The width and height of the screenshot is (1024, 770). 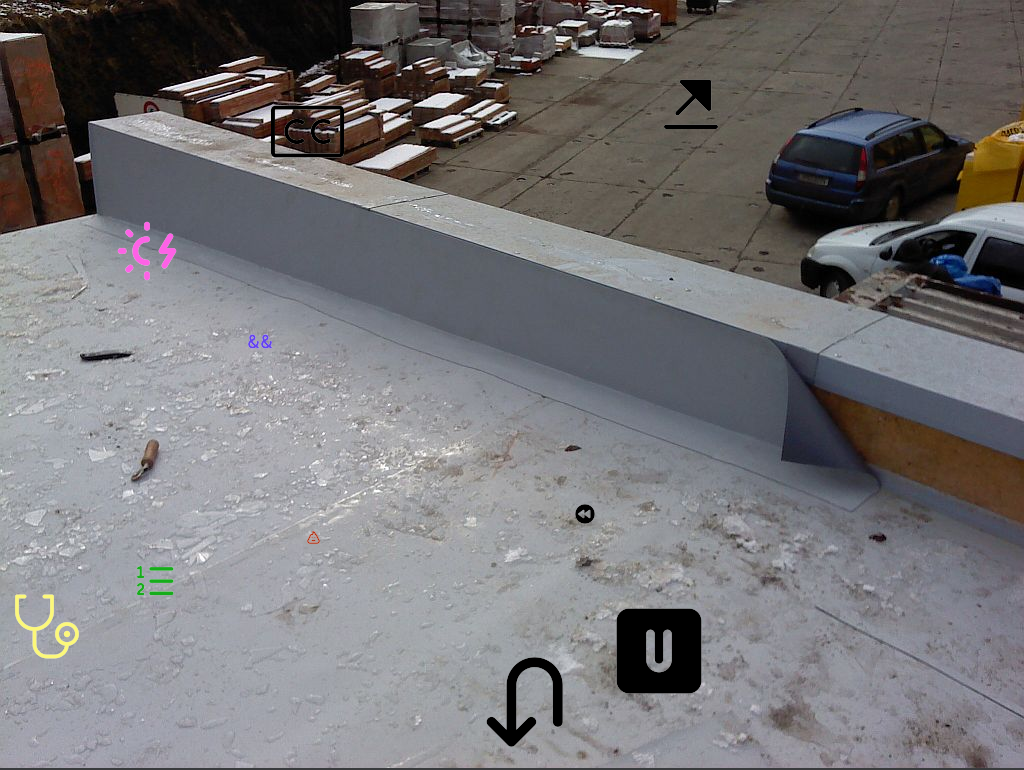 What do you see at coordinates (585, 514) in the screenshot?
I see `rewind or skip backward in media playback` at bounding box center [585, 514].